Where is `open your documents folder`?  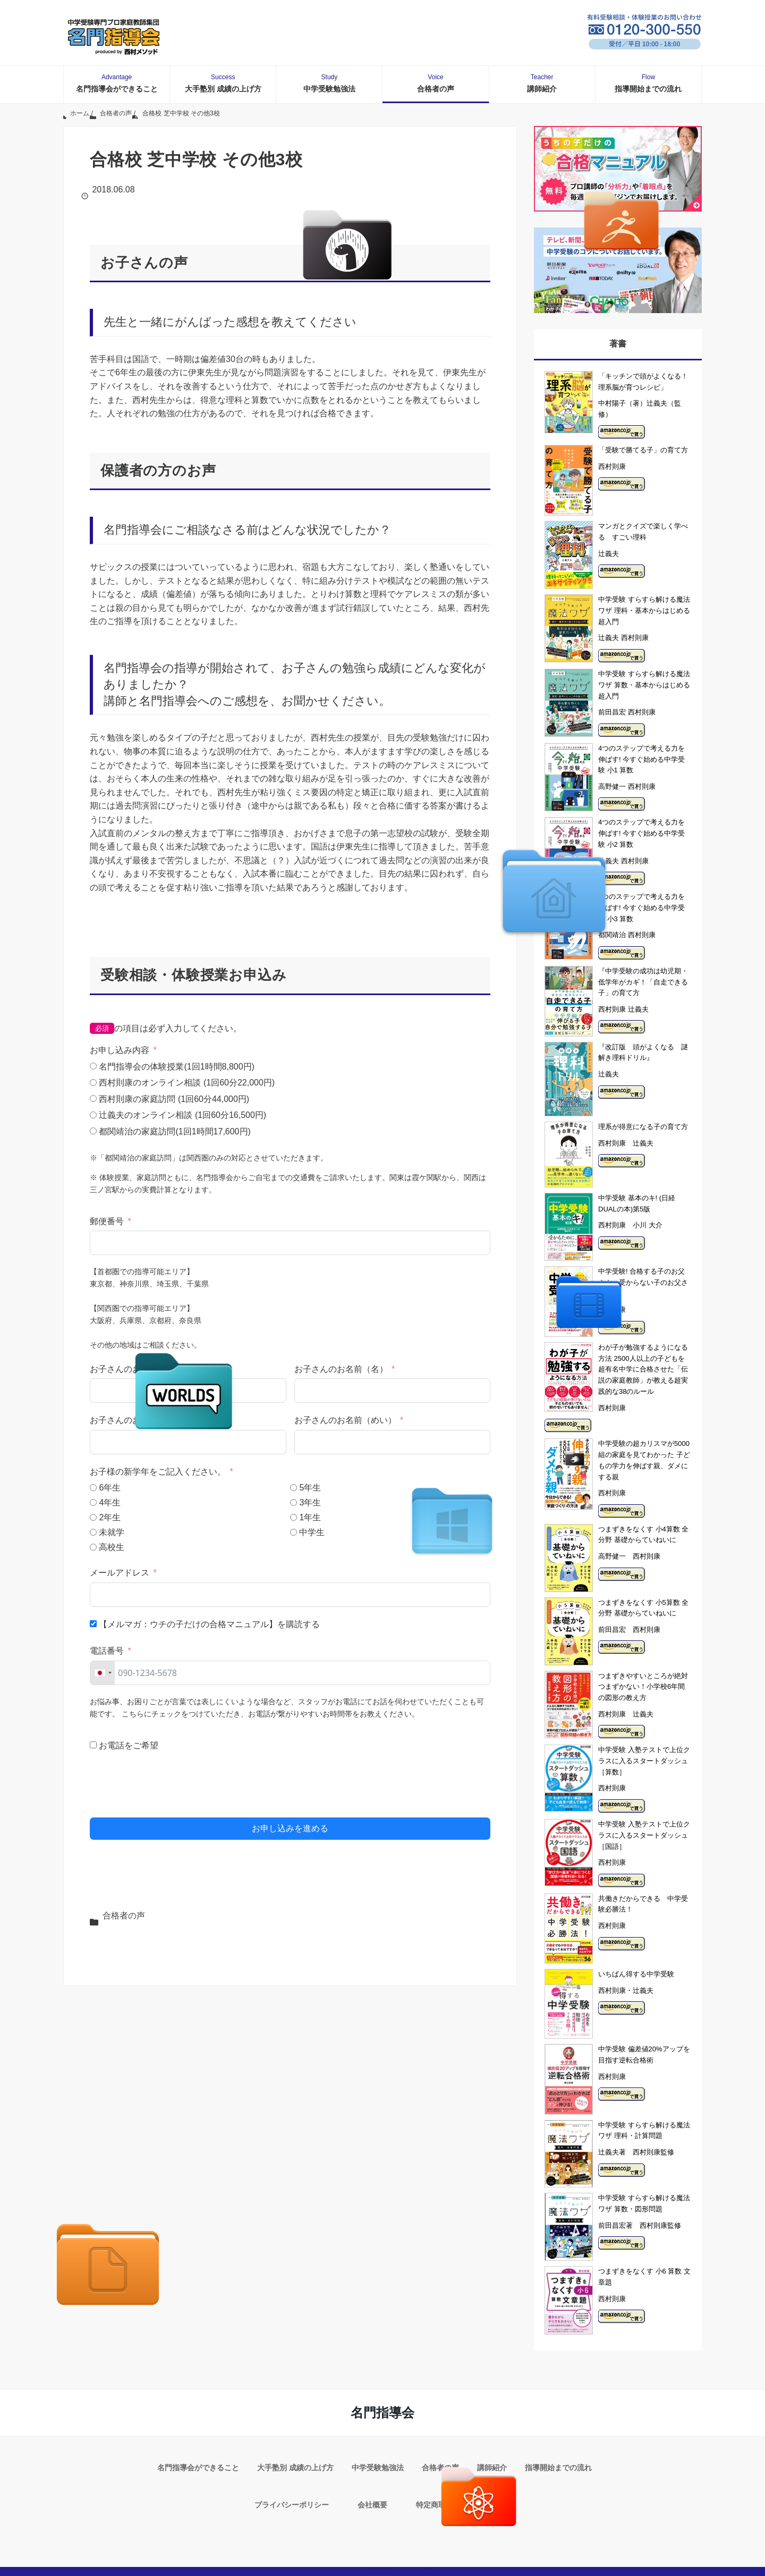 open your documents folder is located at coordinates (108, 2264).